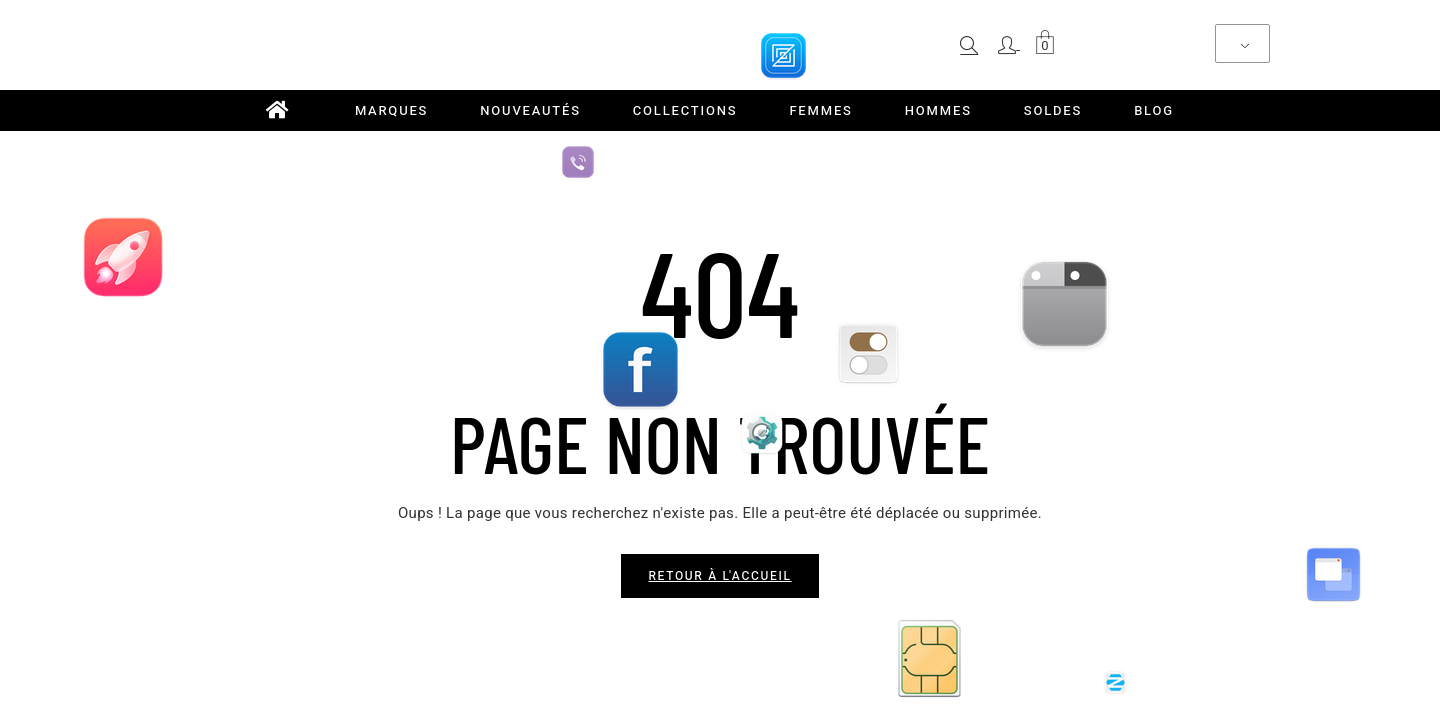  What do you see at coordinates (868, 353) in the screenshot?
I see `open unity tweak tool settings` at bounding box center [868, 353].